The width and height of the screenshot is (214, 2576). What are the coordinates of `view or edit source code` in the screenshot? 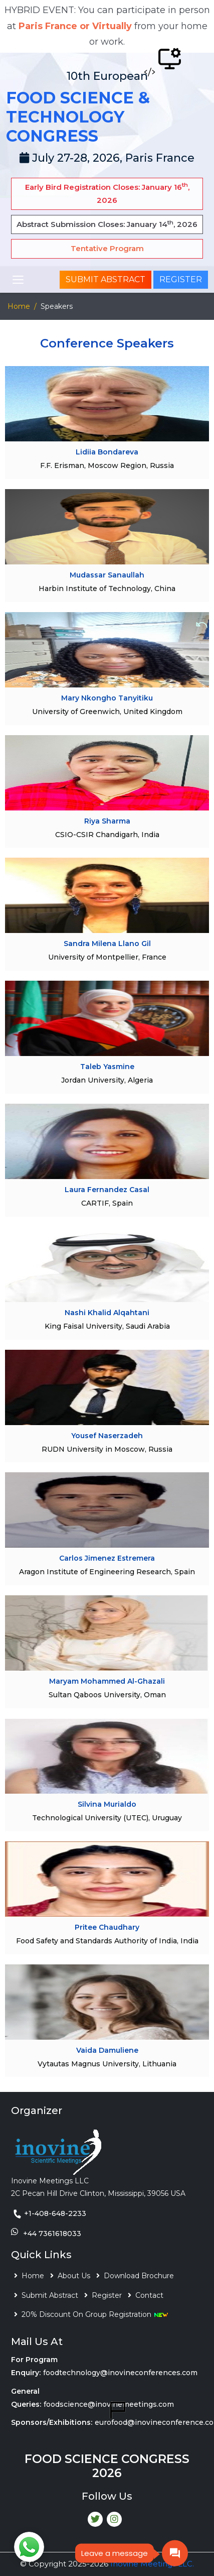 It's located at (149, 72).